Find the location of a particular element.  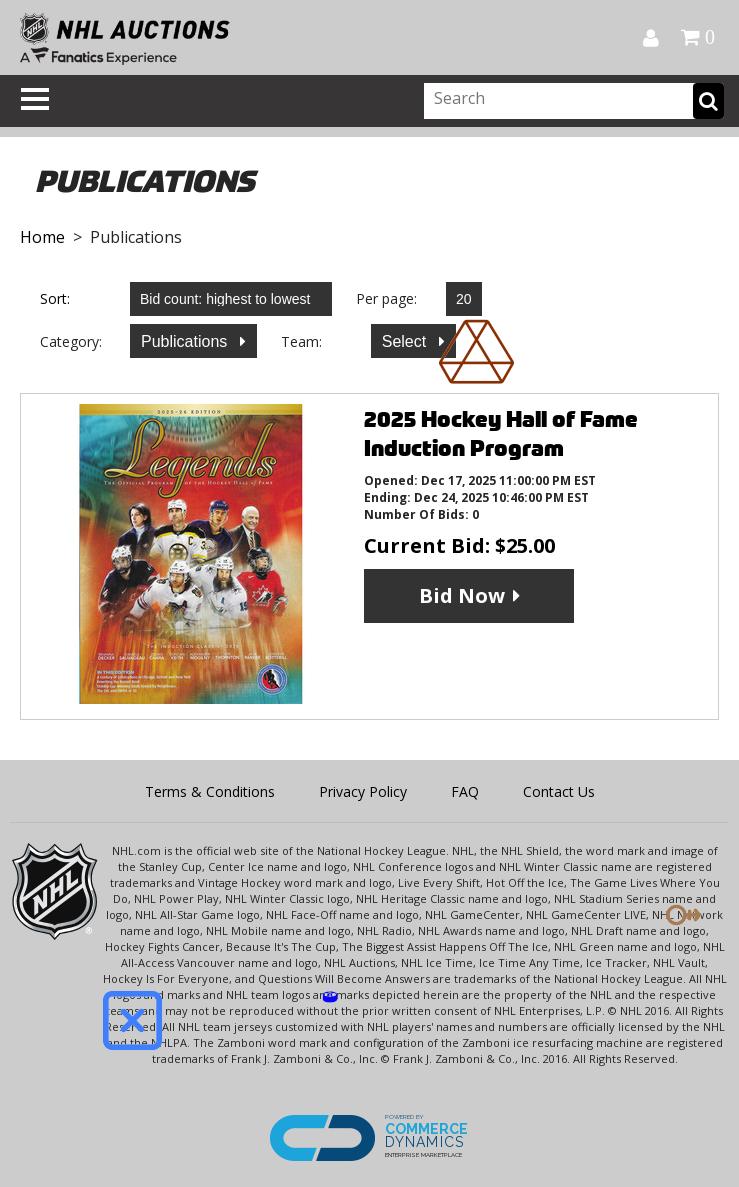

access google drive files and storage is located at coordinates (476, 354).